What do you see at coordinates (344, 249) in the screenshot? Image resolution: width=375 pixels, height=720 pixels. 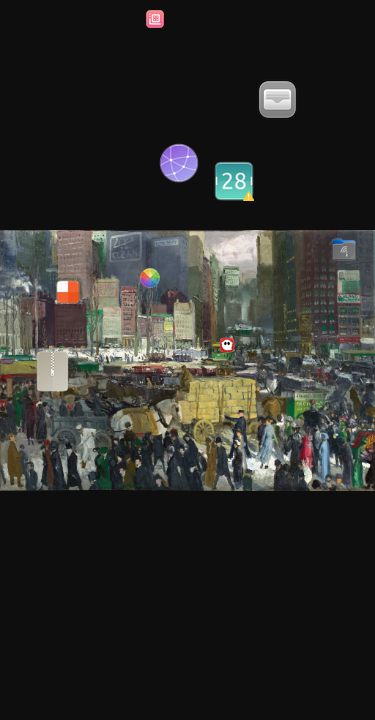 I see `open insync cloud sync folder` at bounding box center [344, 249].